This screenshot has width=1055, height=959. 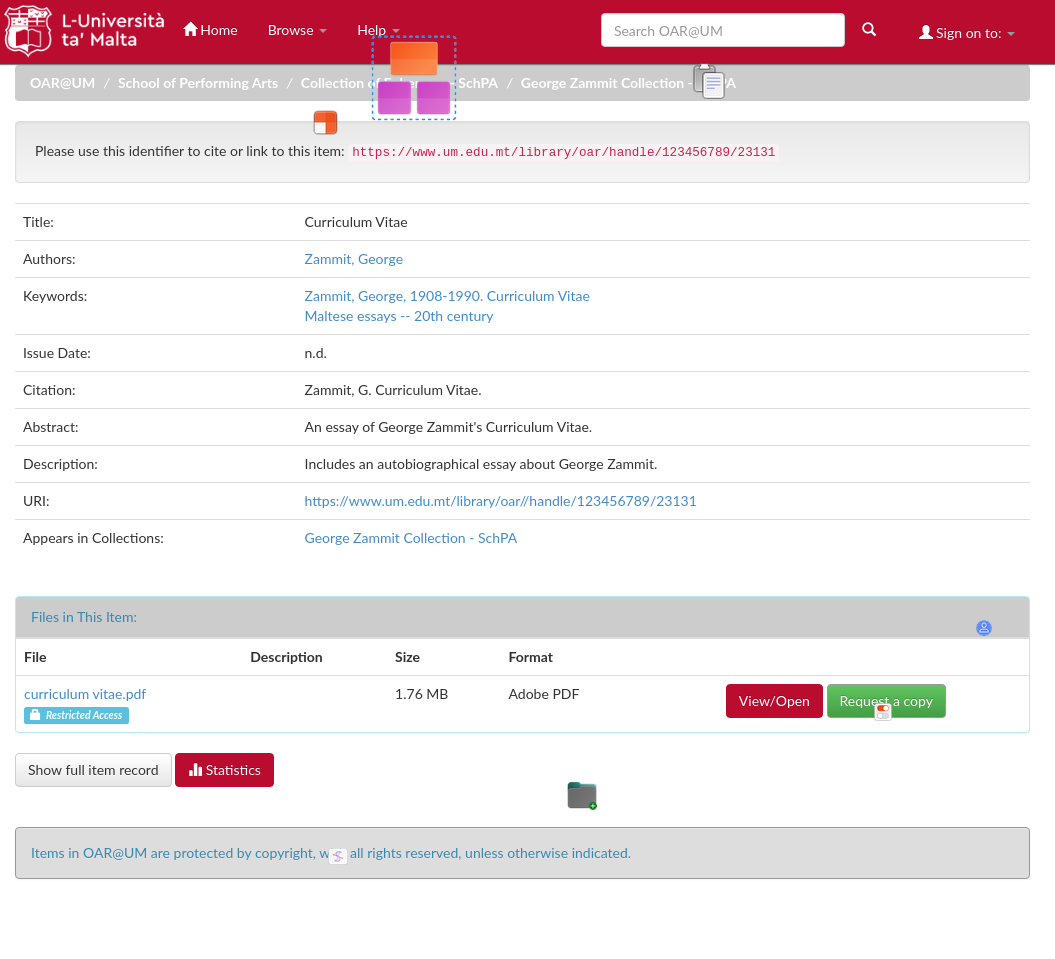 What do you see at coordinates (582, 795) in the screenshot?
I see `create a new folder` at bounding box center [582, 795].